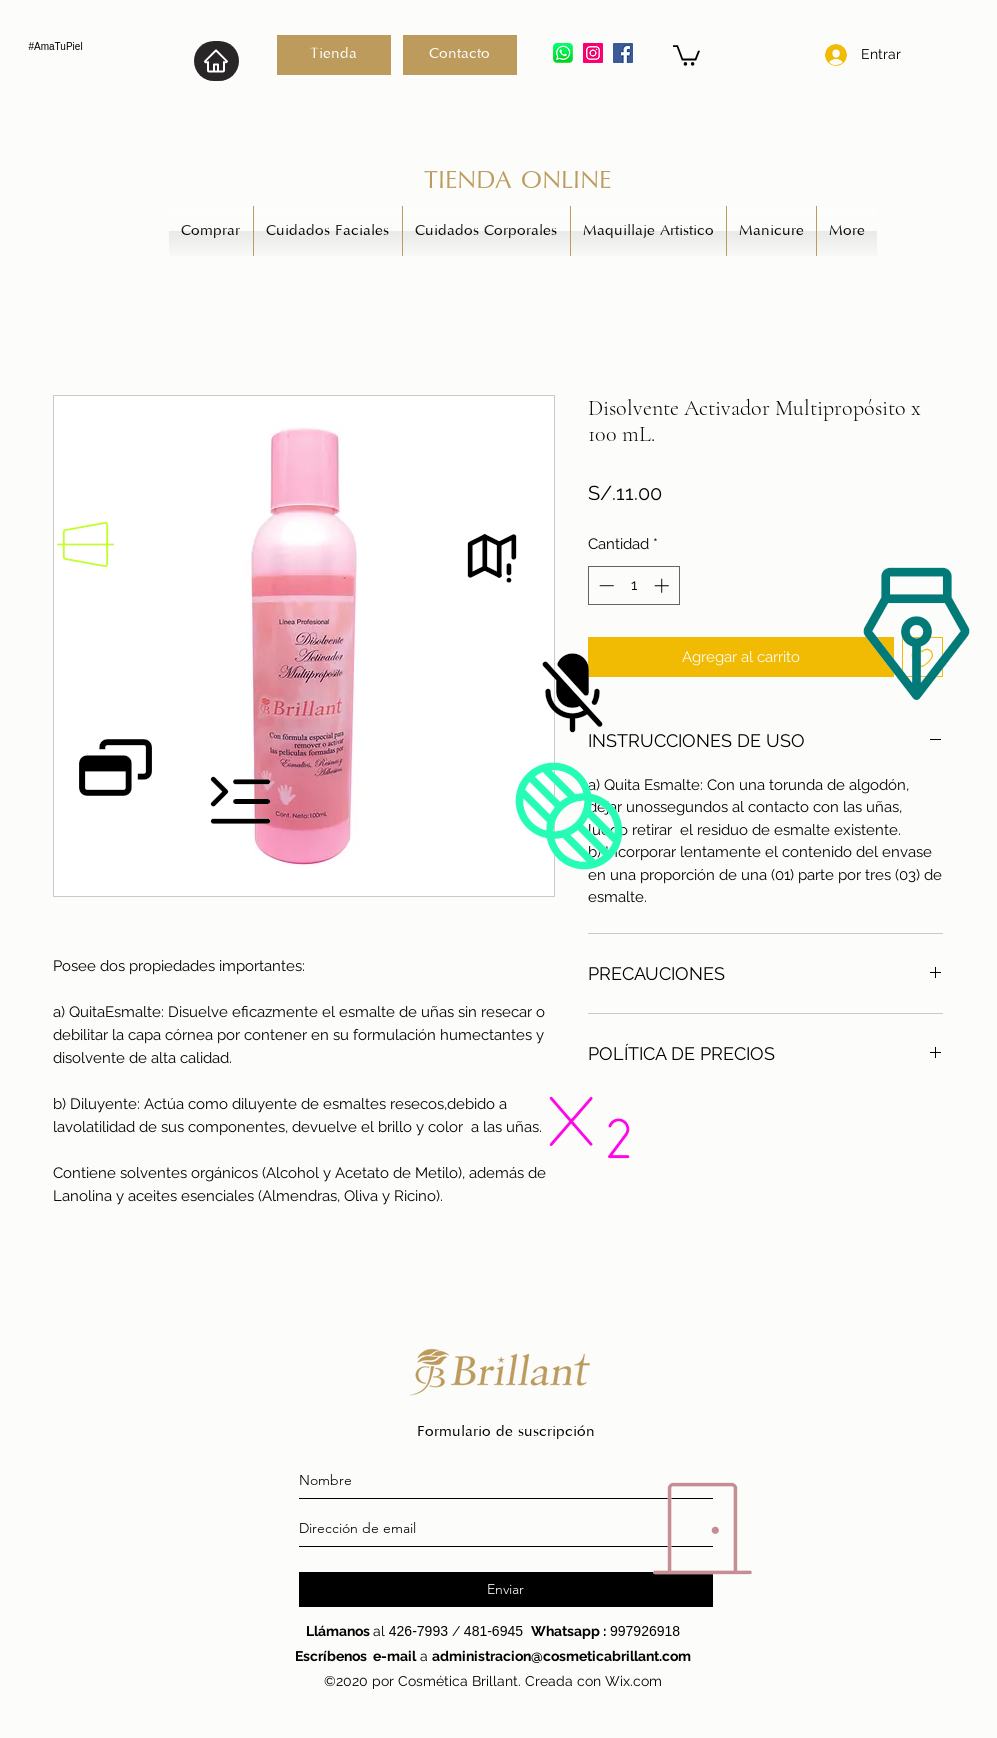 The width and height of the screenshot is (997, 1738). Describe the element at coordinates (569, 816) in the screenshot. I see `exclude overlapping elements from selection` at that location.